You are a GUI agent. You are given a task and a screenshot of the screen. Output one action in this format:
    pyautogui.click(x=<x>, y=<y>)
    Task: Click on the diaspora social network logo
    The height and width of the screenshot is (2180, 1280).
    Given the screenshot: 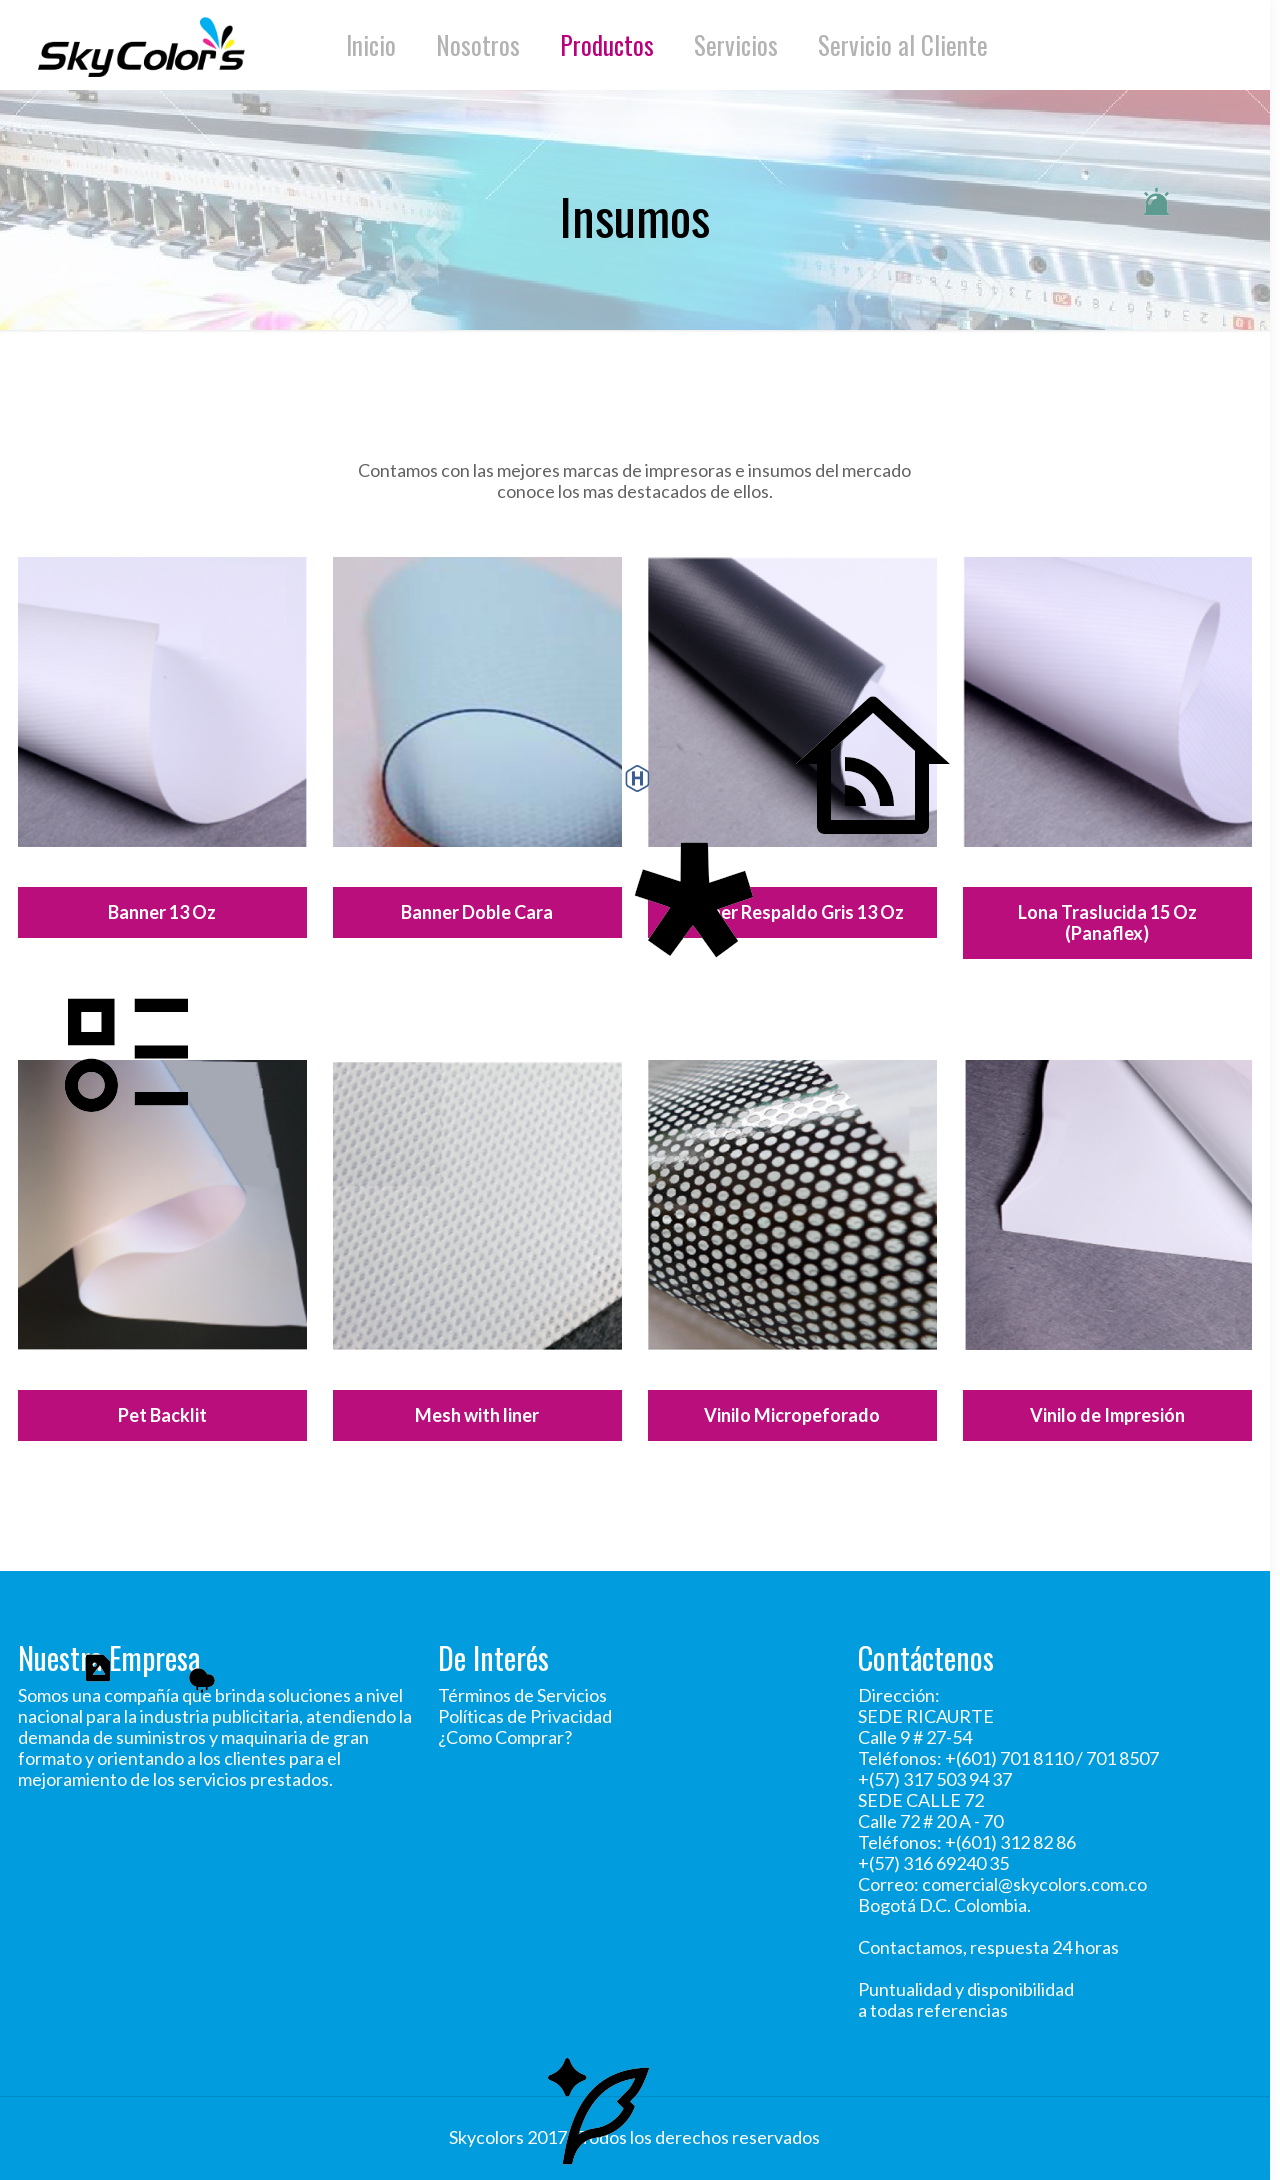 What is the action you would take?
    pyautogui.click(x=694, y=900)
    